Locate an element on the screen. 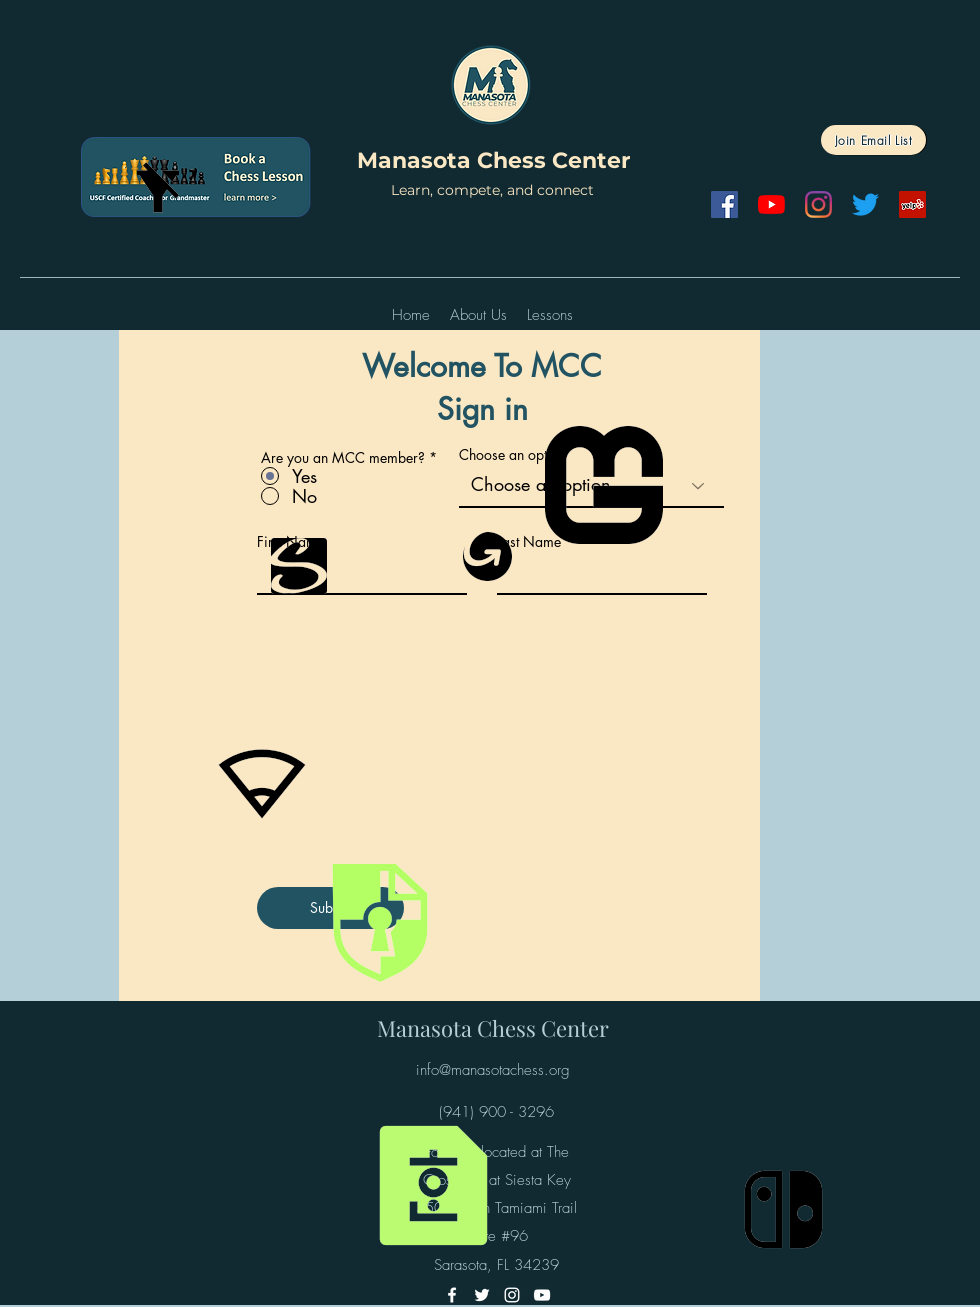 The width and height of the screenshot is (980, 1307). open a Hangul Word Processor (.hwp) document is located at coordinates (433, 1185).